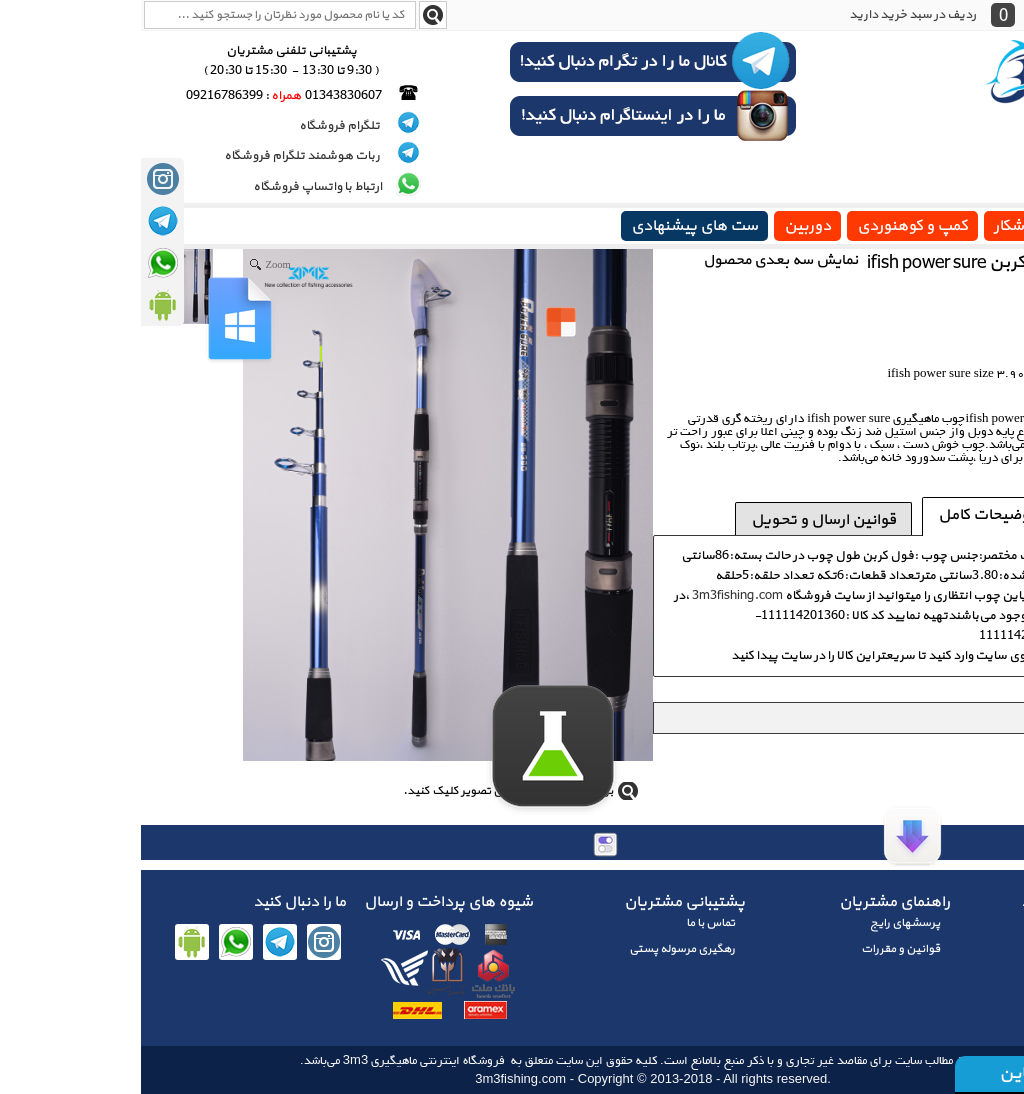 The image size is (1024, 1094). I want to click on a windows executable file (.exe), so click(240, 320).